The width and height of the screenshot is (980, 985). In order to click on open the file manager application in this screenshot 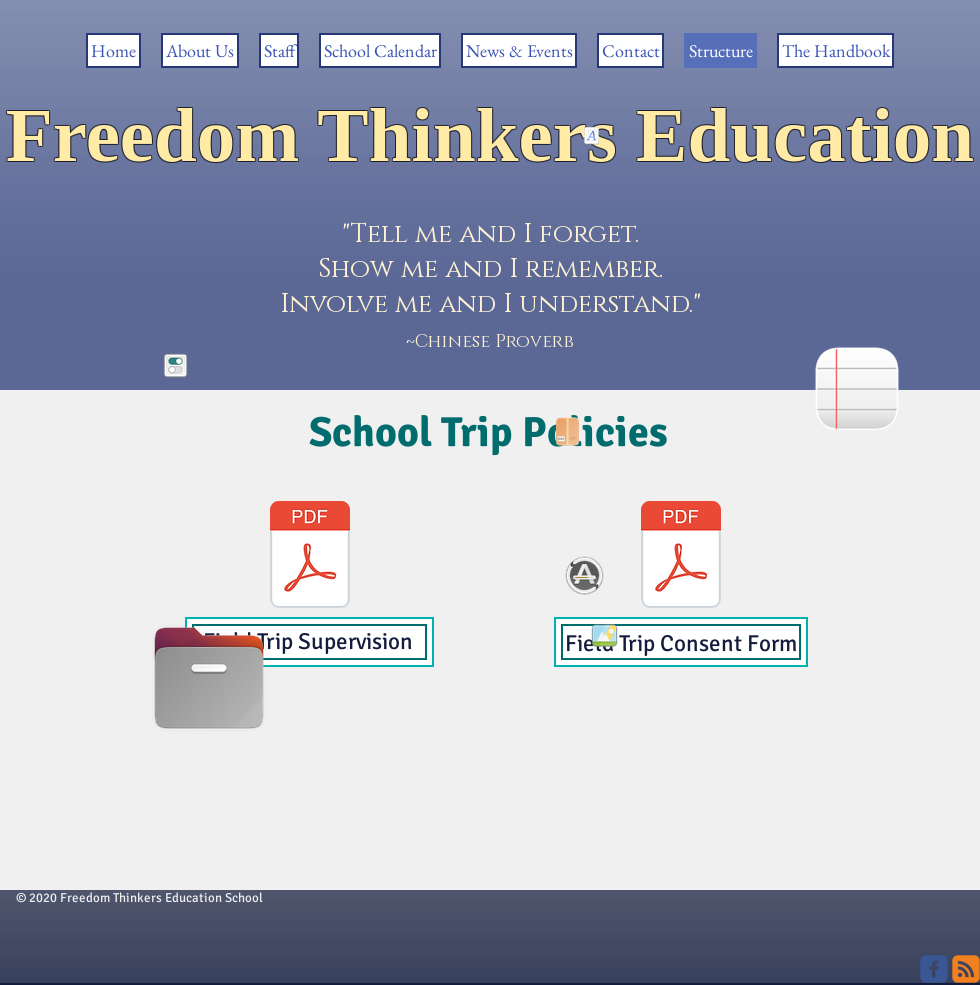, I will do `click(209, 678)`.